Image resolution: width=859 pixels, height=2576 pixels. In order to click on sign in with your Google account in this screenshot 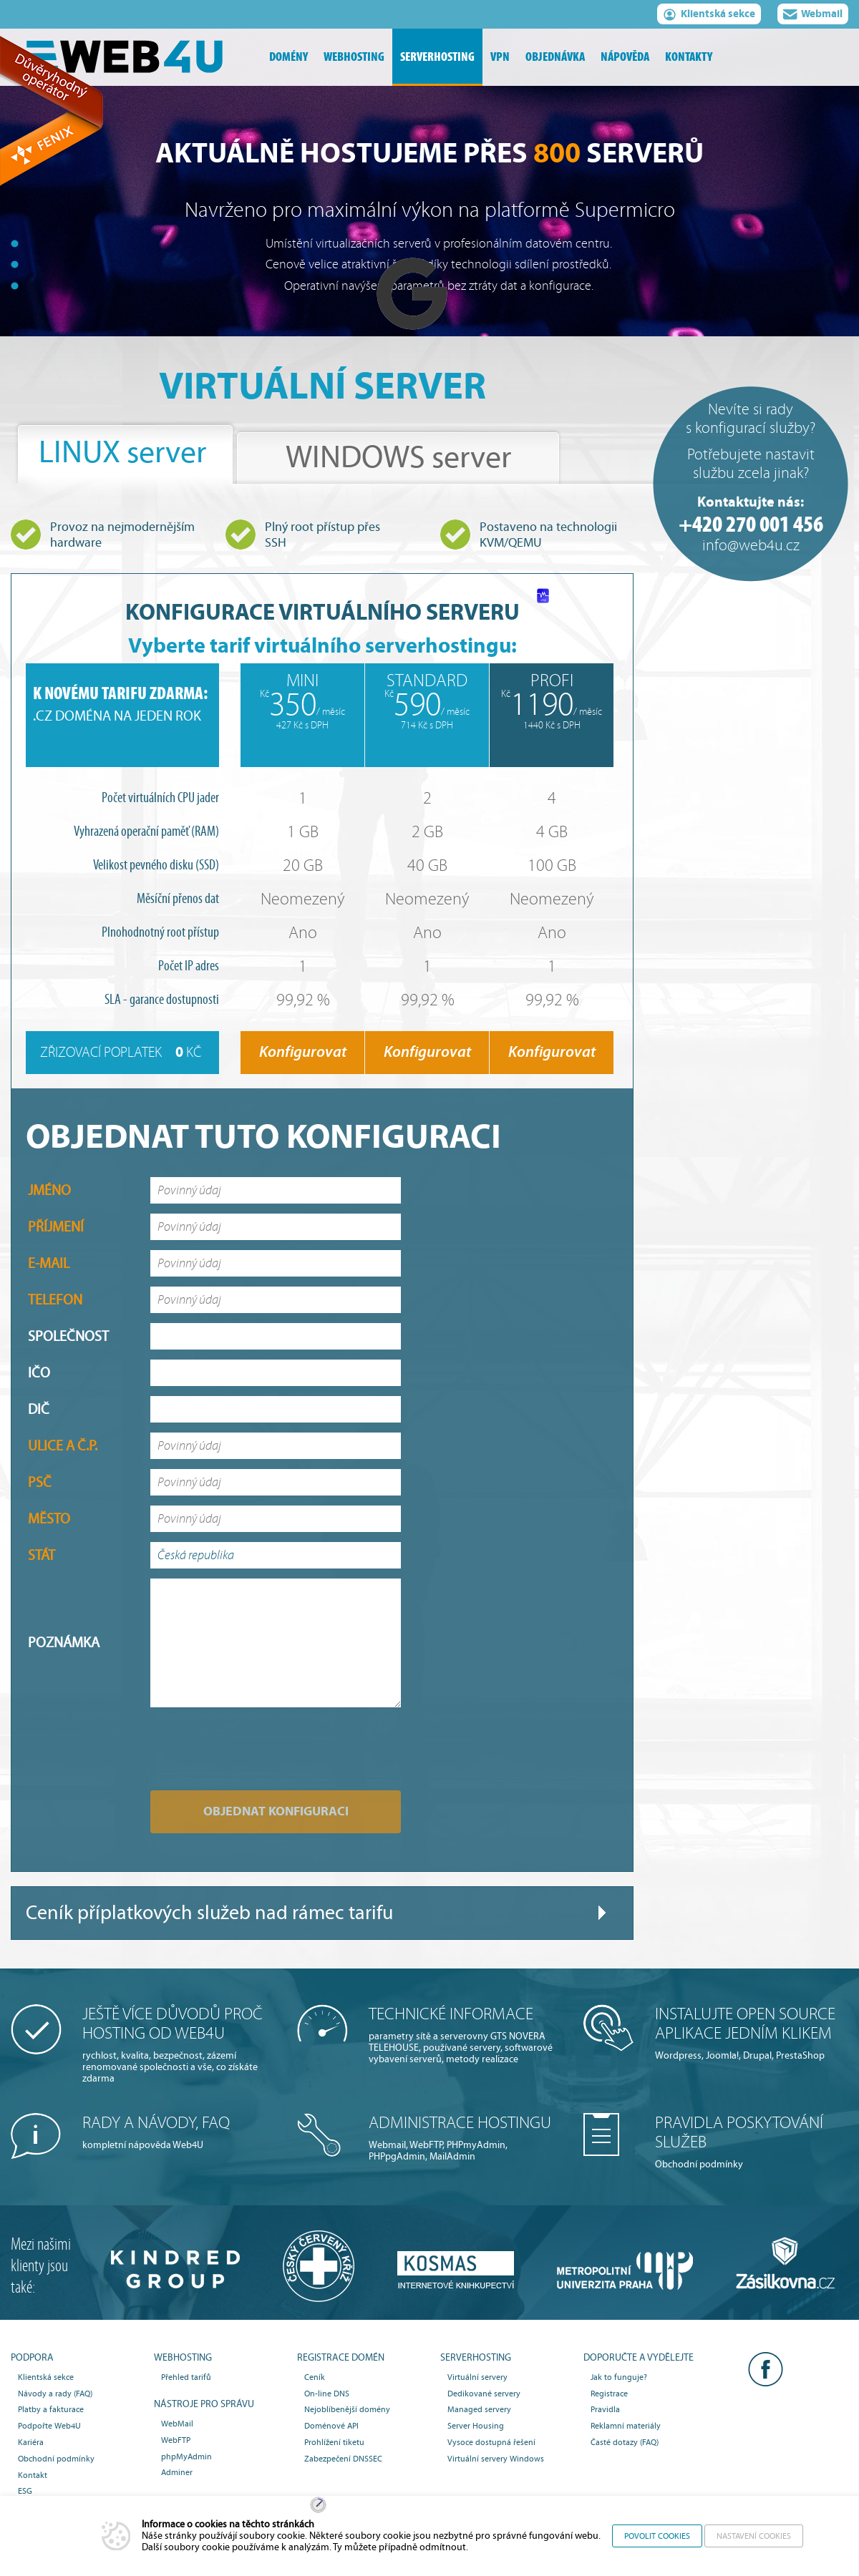, I will do `click(412, 293)`.